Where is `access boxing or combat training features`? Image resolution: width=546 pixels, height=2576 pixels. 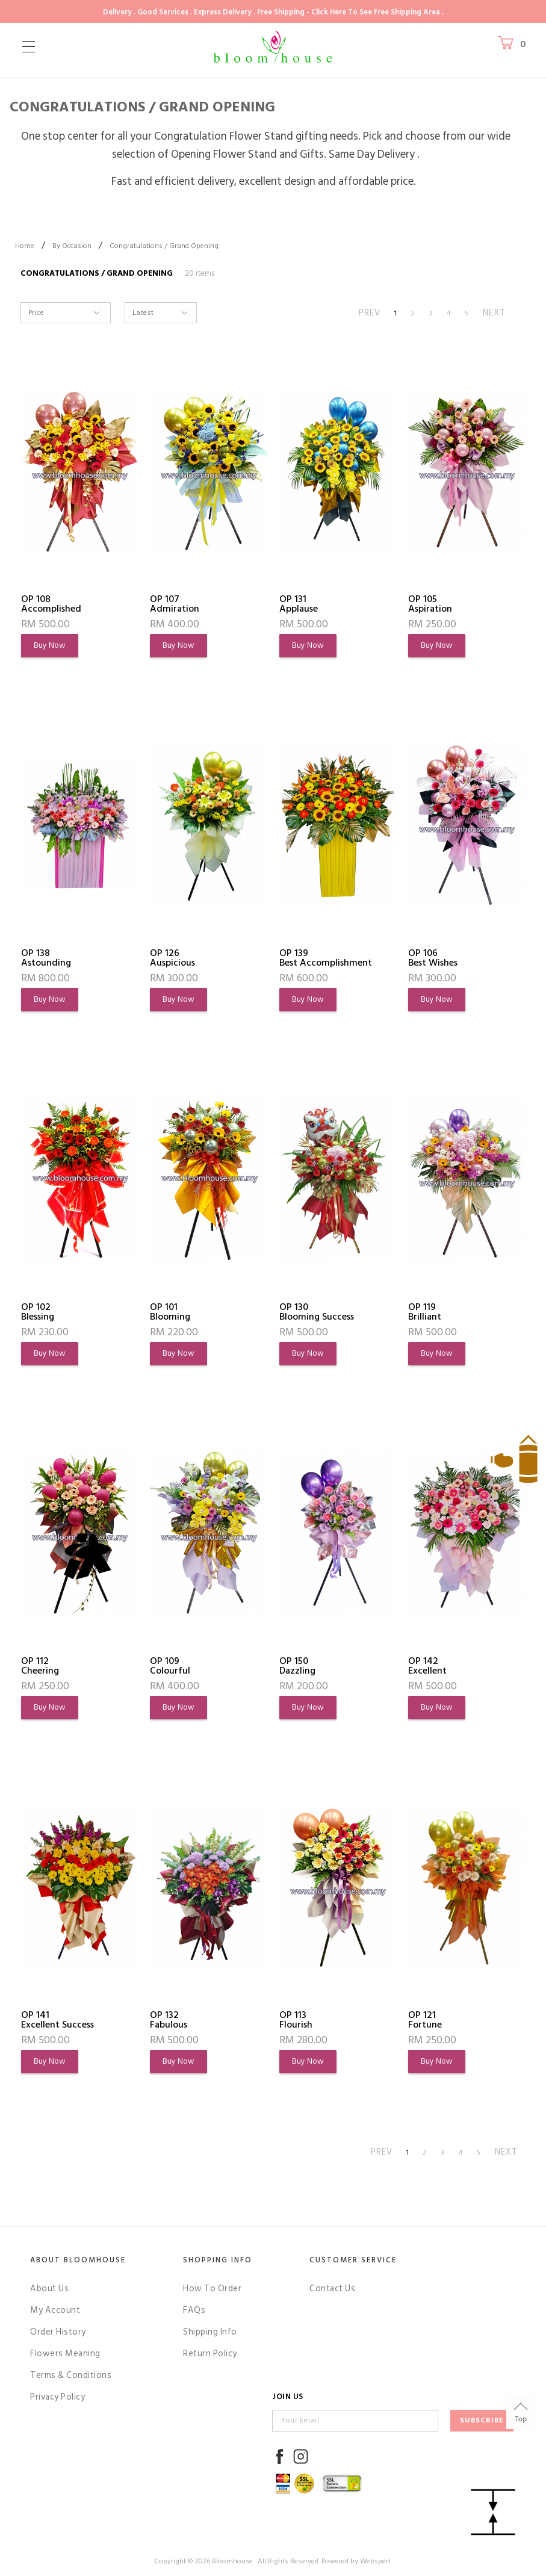 access boxing or combat training features is located at coordinates (515, 1459).